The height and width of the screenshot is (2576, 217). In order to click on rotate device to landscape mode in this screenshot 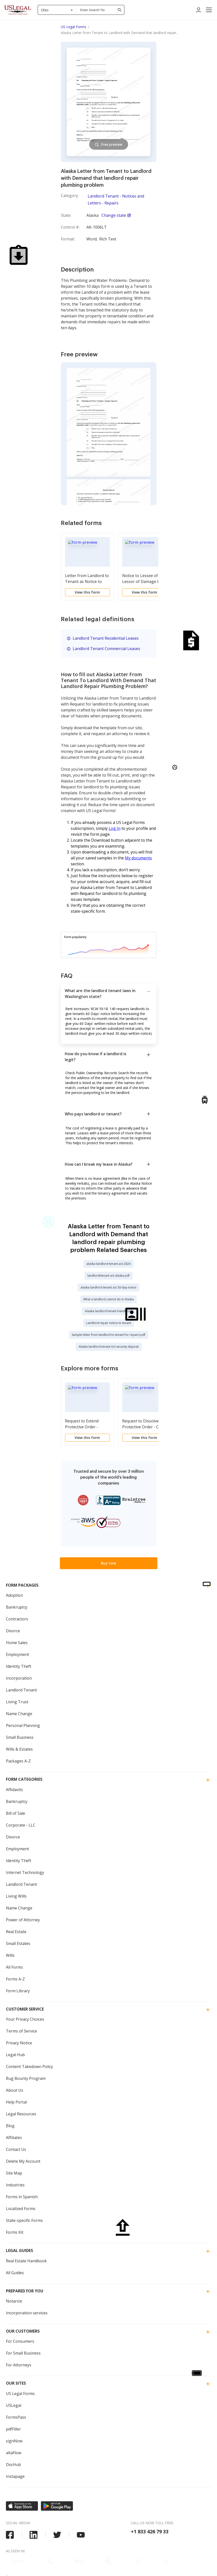, I will do `click(197, 2373)`.